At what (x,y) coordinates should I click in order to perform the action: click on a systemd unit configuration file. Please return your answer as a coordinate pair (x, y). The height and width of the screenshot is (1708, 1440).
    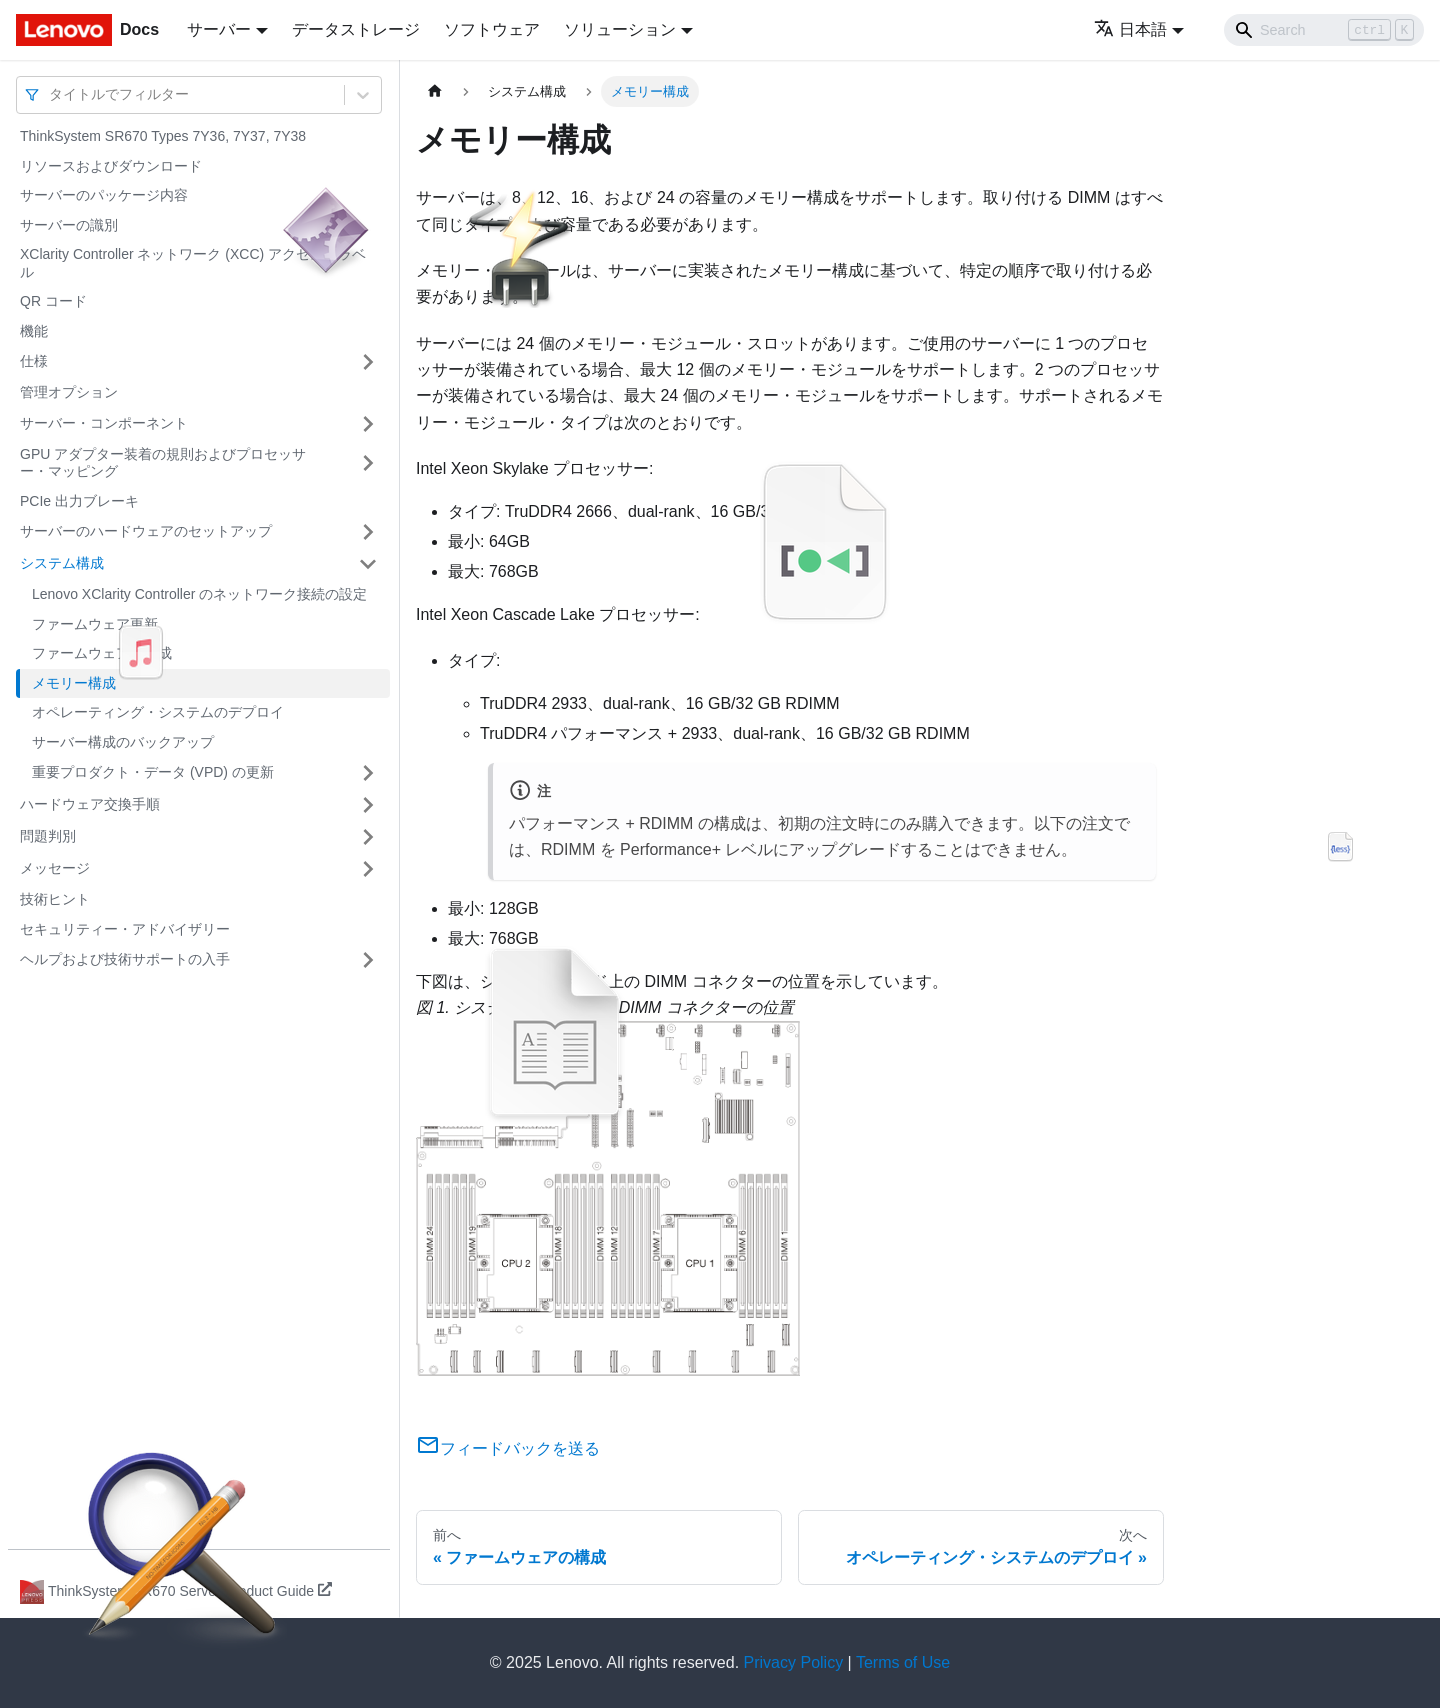
    Looking at the image, I should click on (825, 542).